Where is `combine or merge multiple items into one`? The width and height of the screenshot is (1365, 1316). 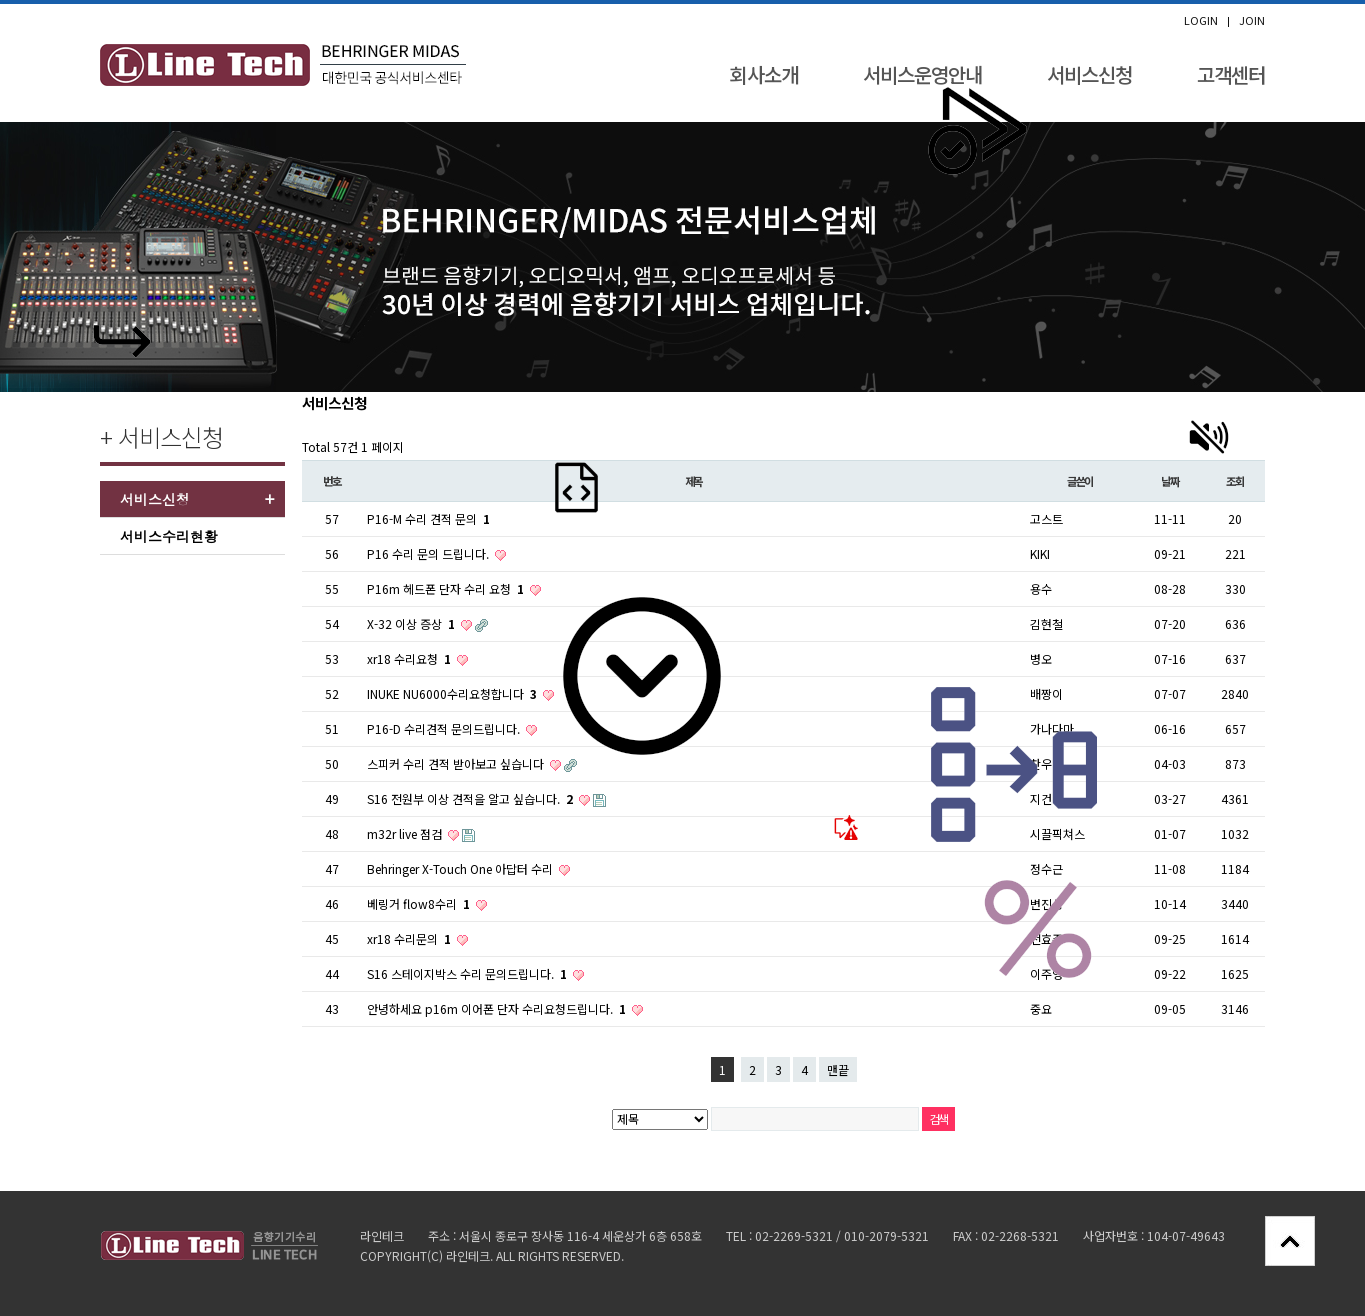 combine or merge multiple items into one is located at coordinates (1008, 764).